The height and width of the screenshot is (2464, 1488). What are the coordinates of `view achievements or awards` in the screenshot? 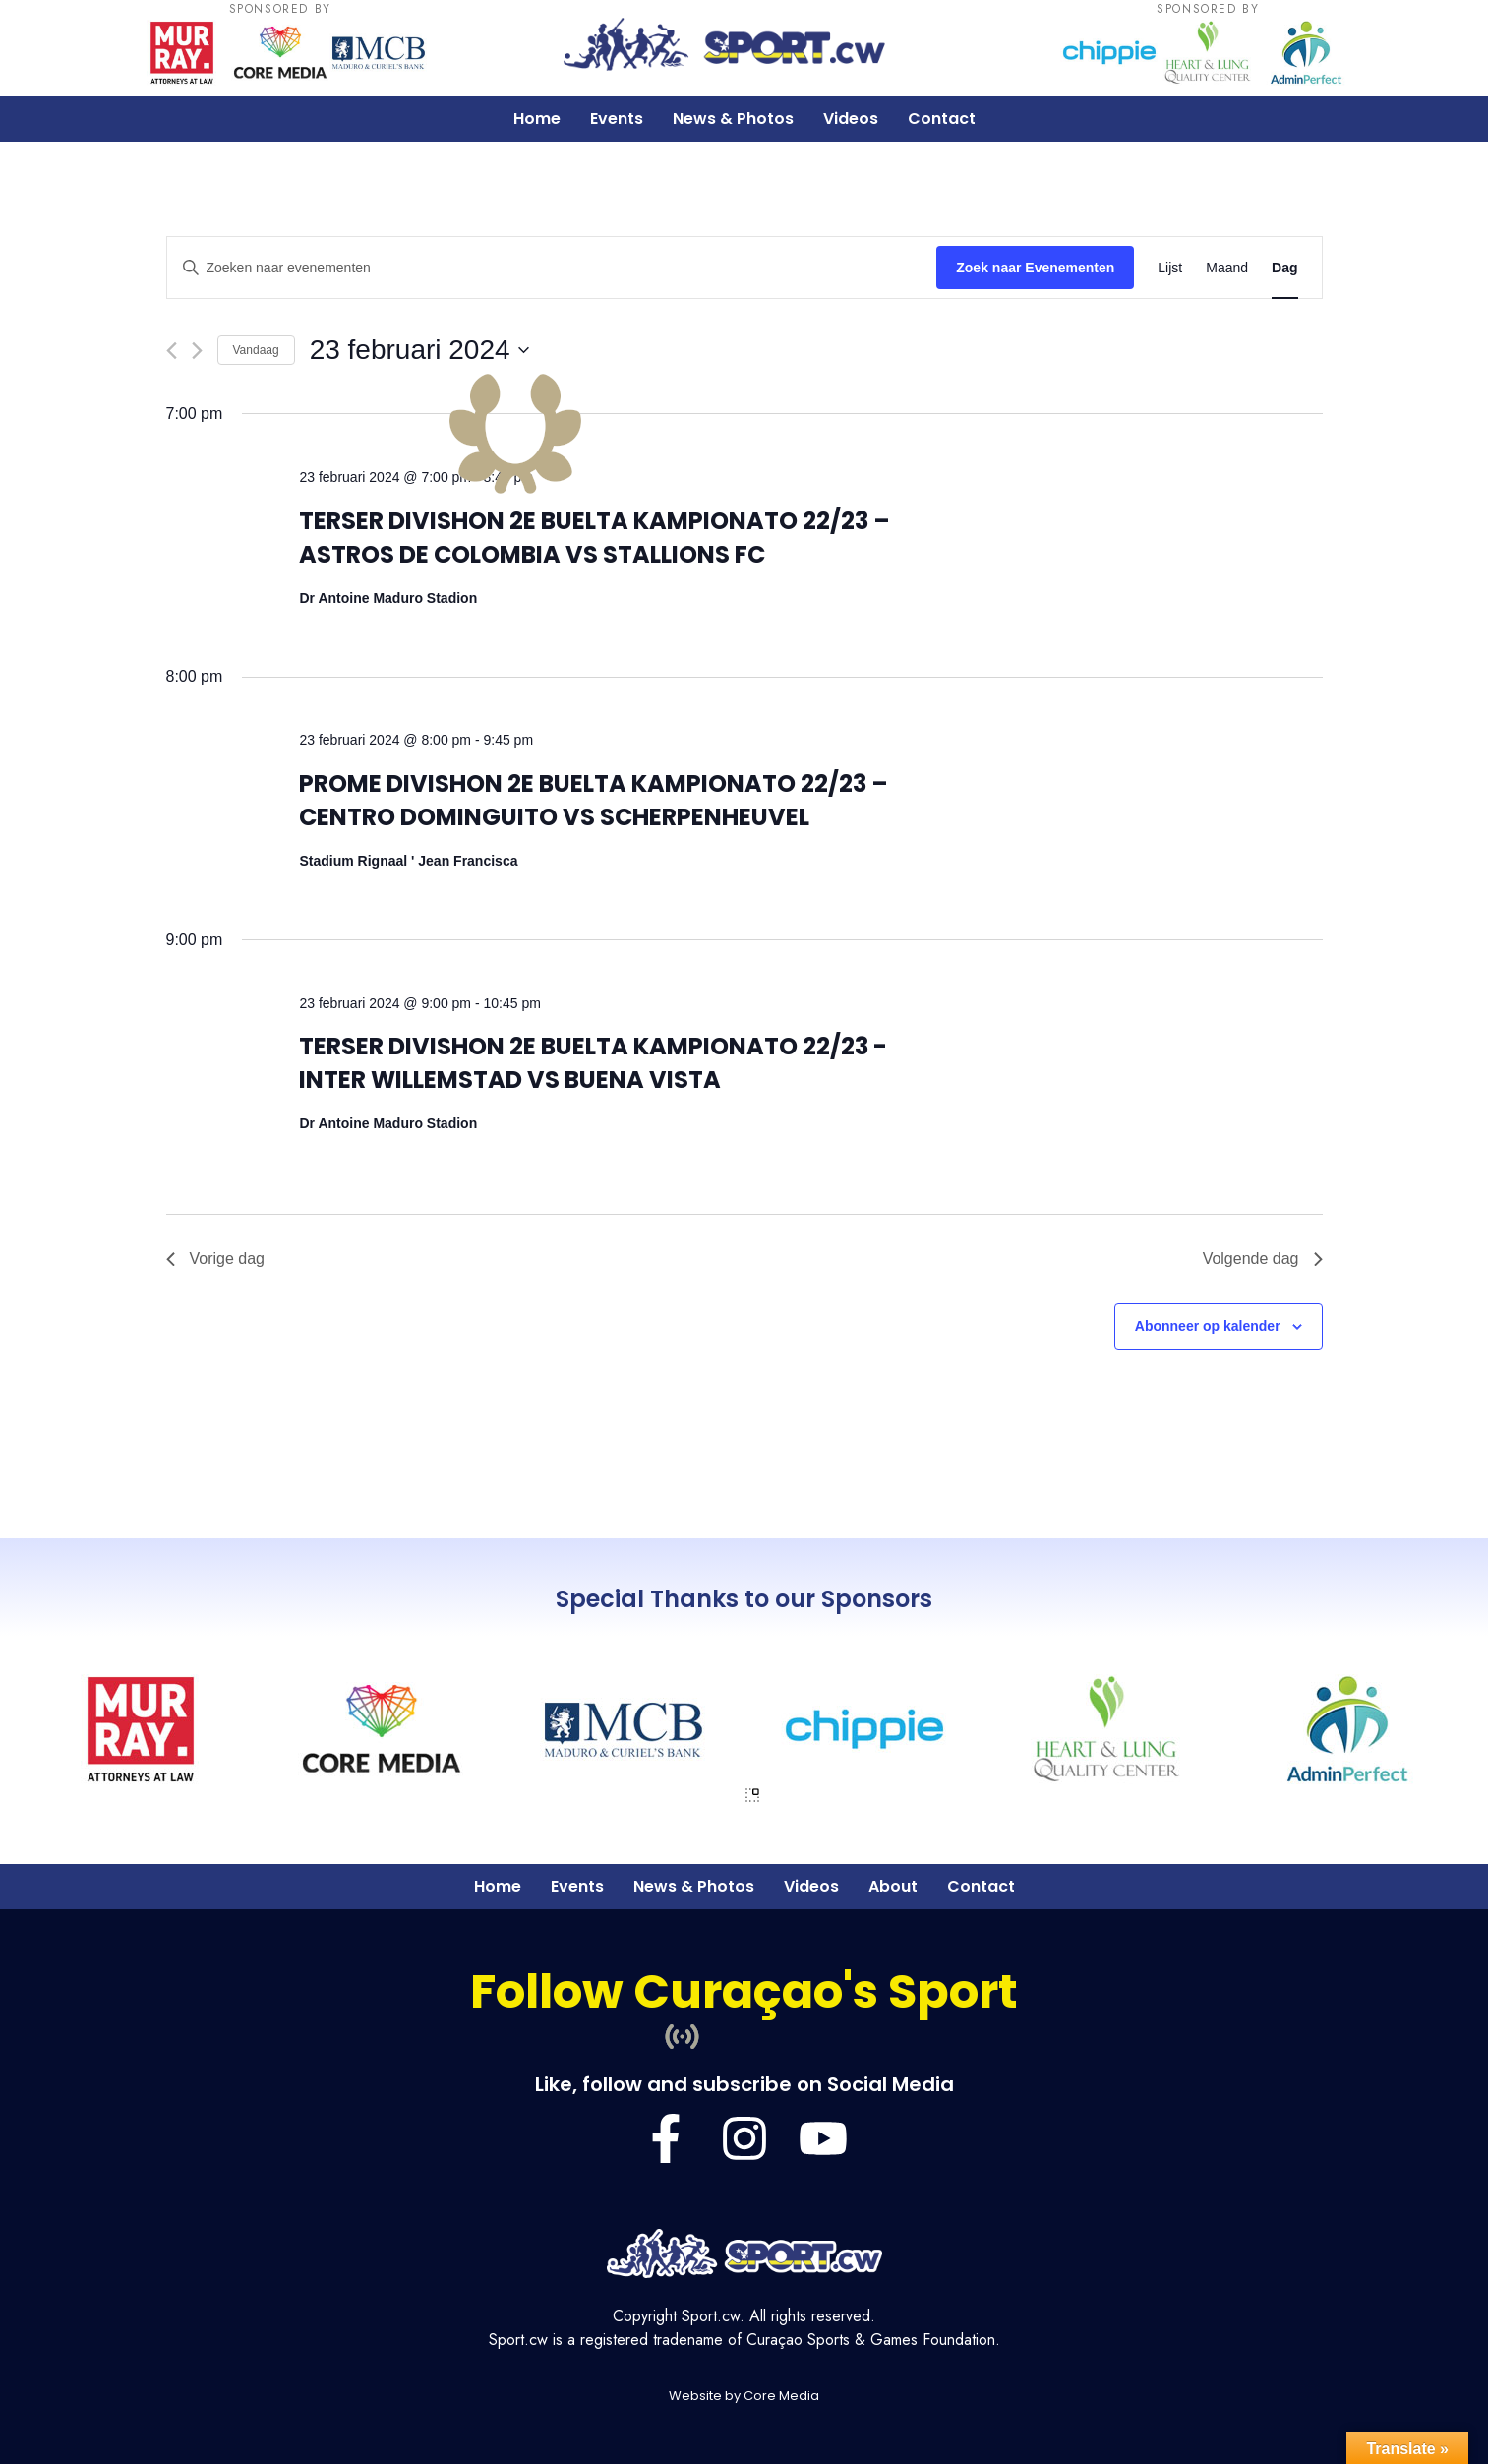 It's located at (515, 434).